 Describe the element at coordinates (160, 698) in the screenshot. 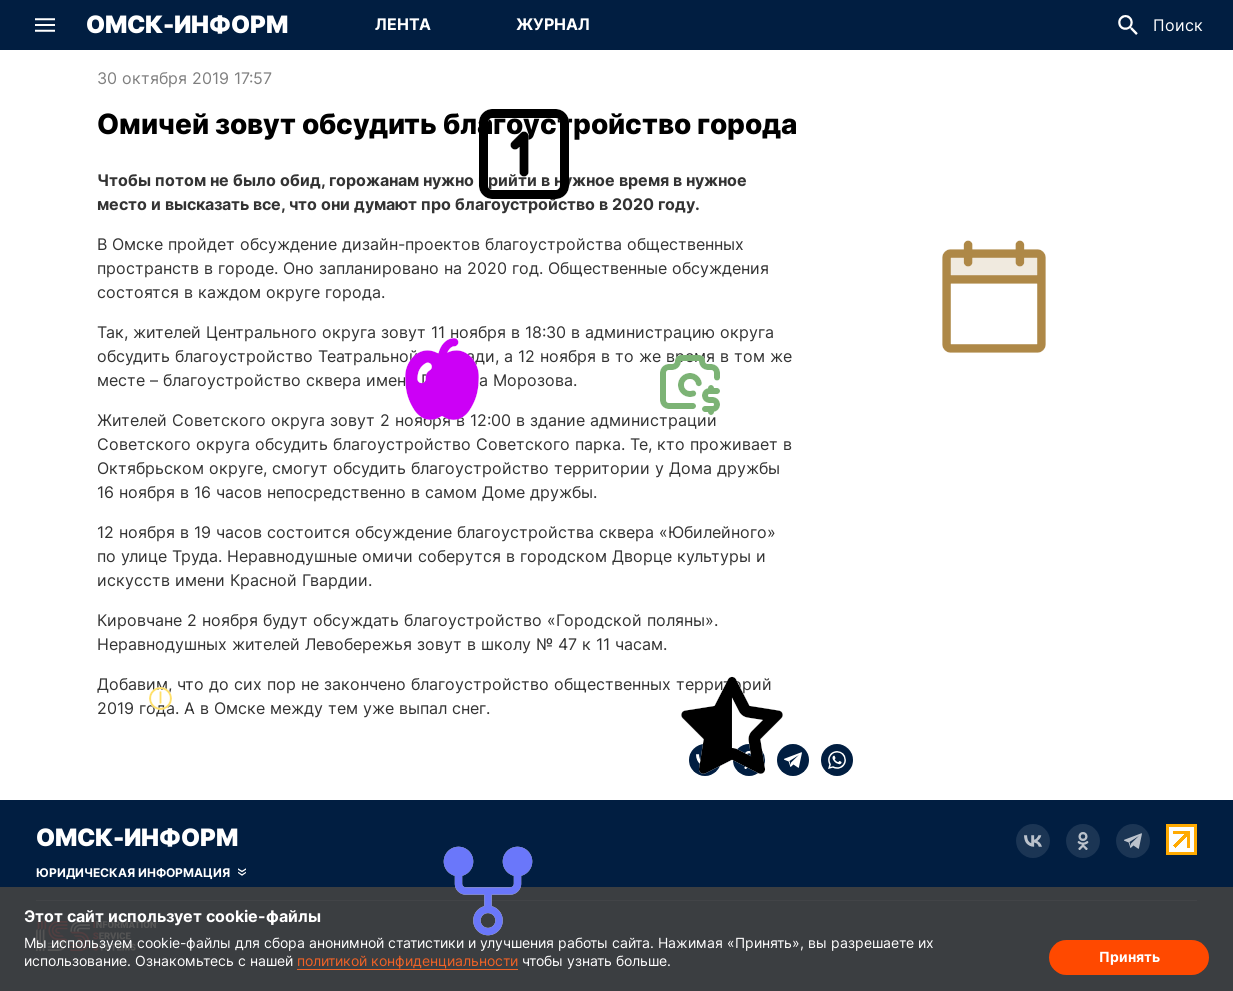

I see `indicates 6 o'clock time` at that location.